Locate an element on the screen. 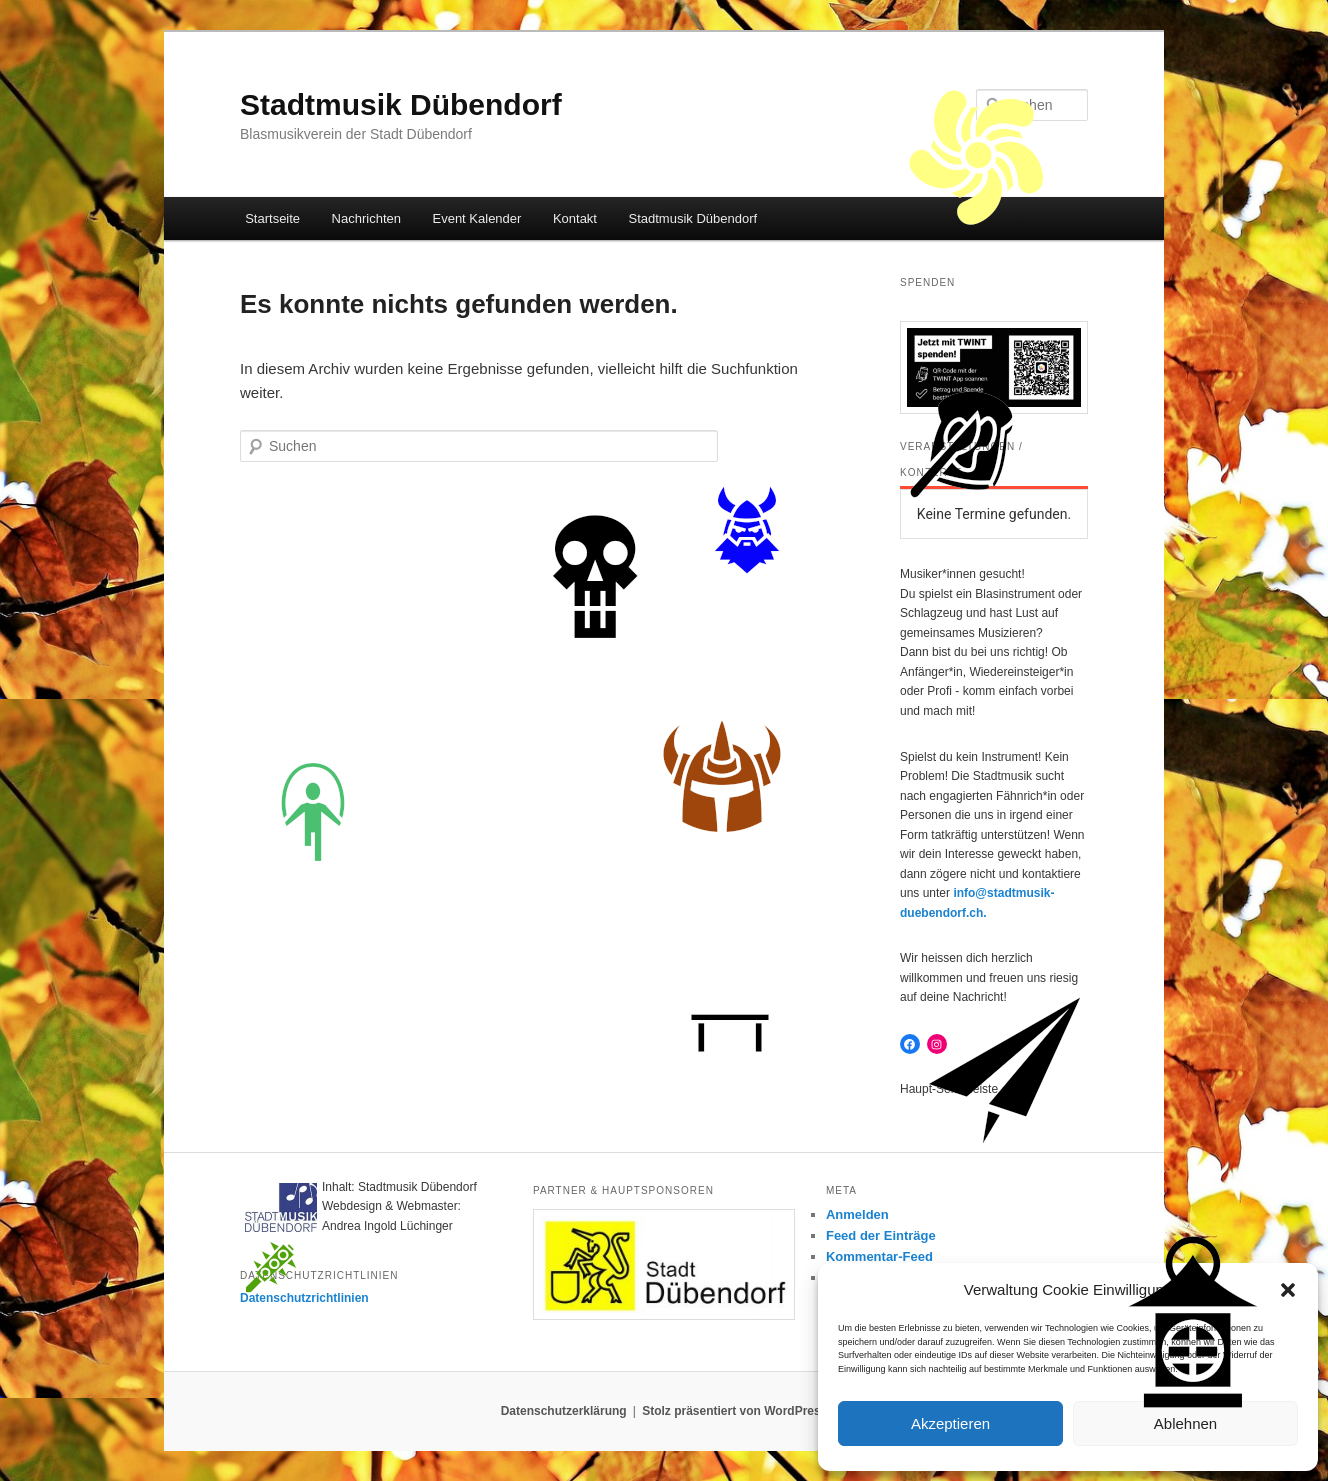  access jump rope workout or exercise is located at coordinates (313, 812).